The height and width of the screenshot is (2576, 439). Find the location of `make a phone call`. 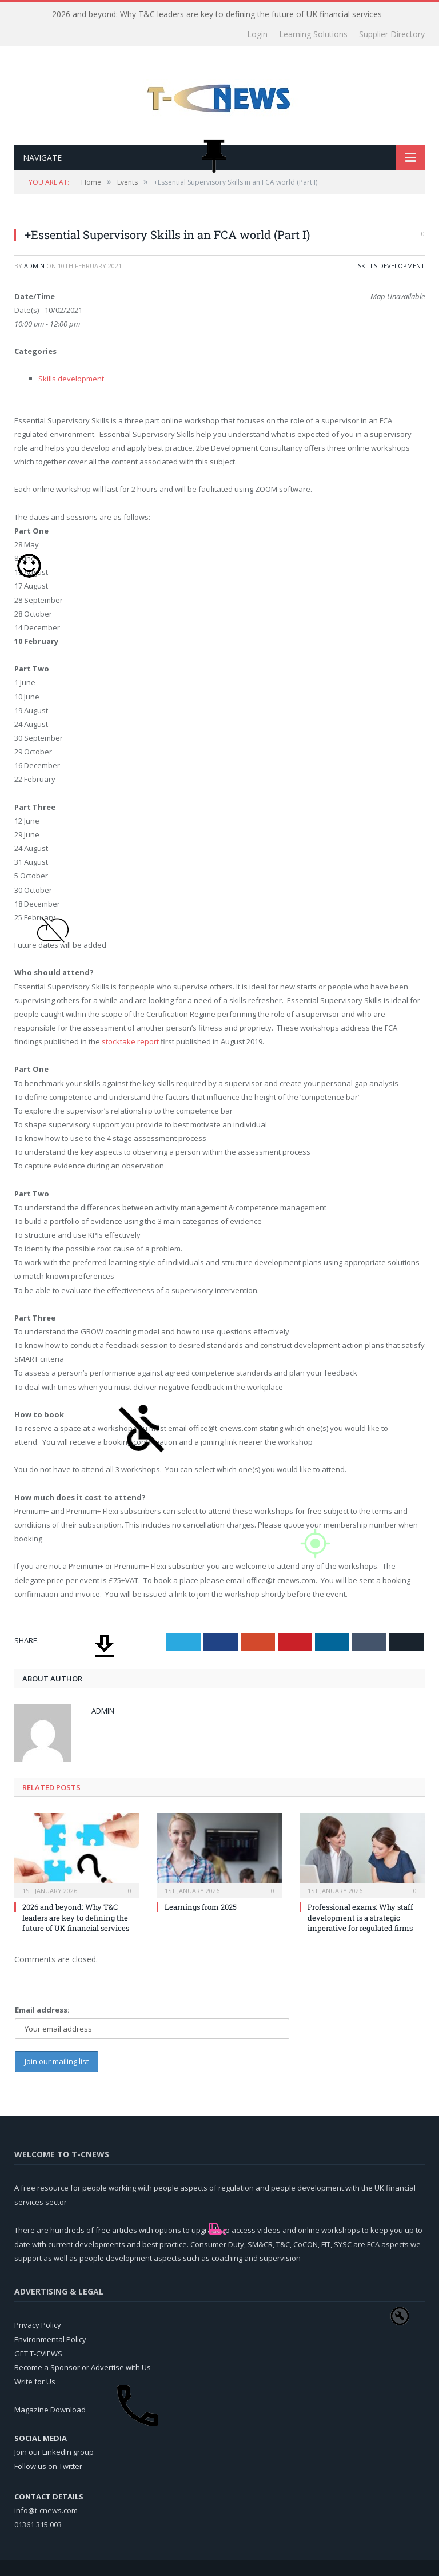

make a phone call is located at coordinates (138, 2406).